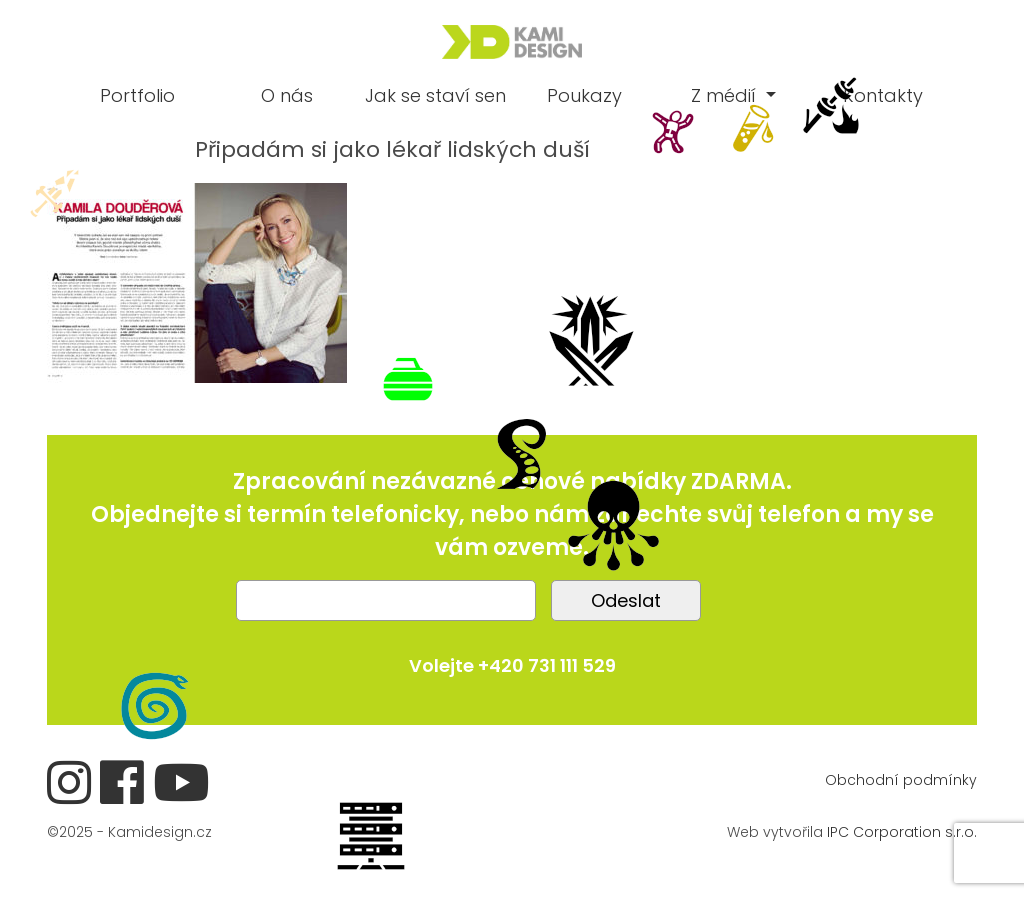  Describe the element at coordinates (591, 340) in the screenshot. I see `activate team unity or group attack ability` at that location.